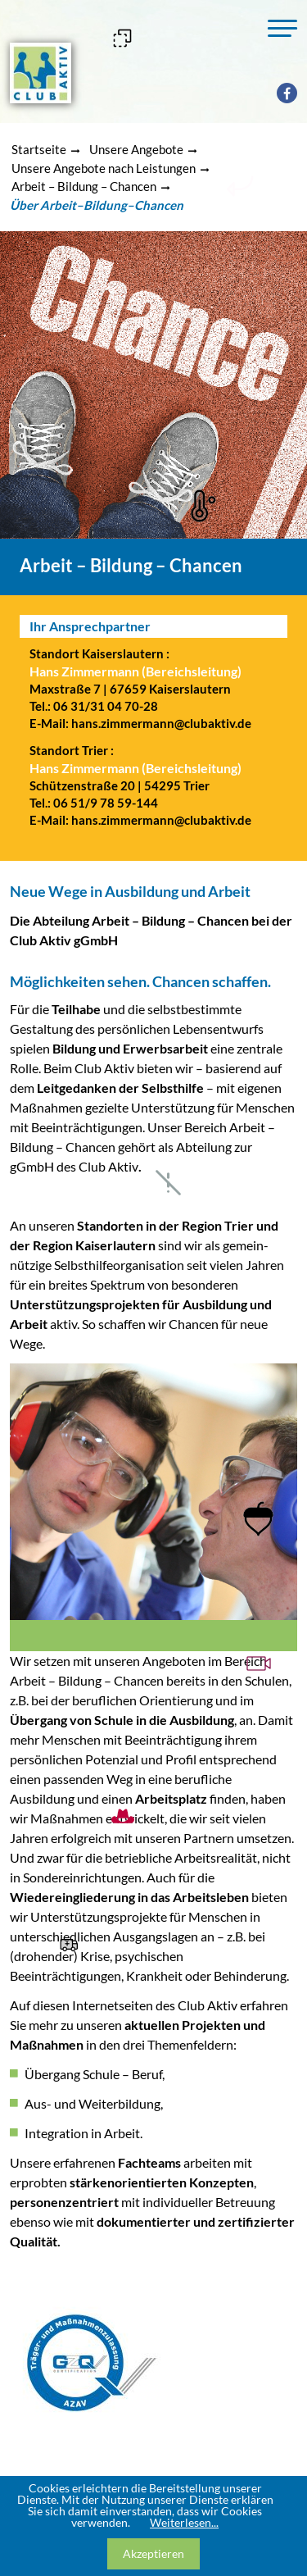 The width and height of the screenshot is (307, 2576). Describe the element at coordinates (258, 1663) in the screenshot. I see `start video recording` at that location.